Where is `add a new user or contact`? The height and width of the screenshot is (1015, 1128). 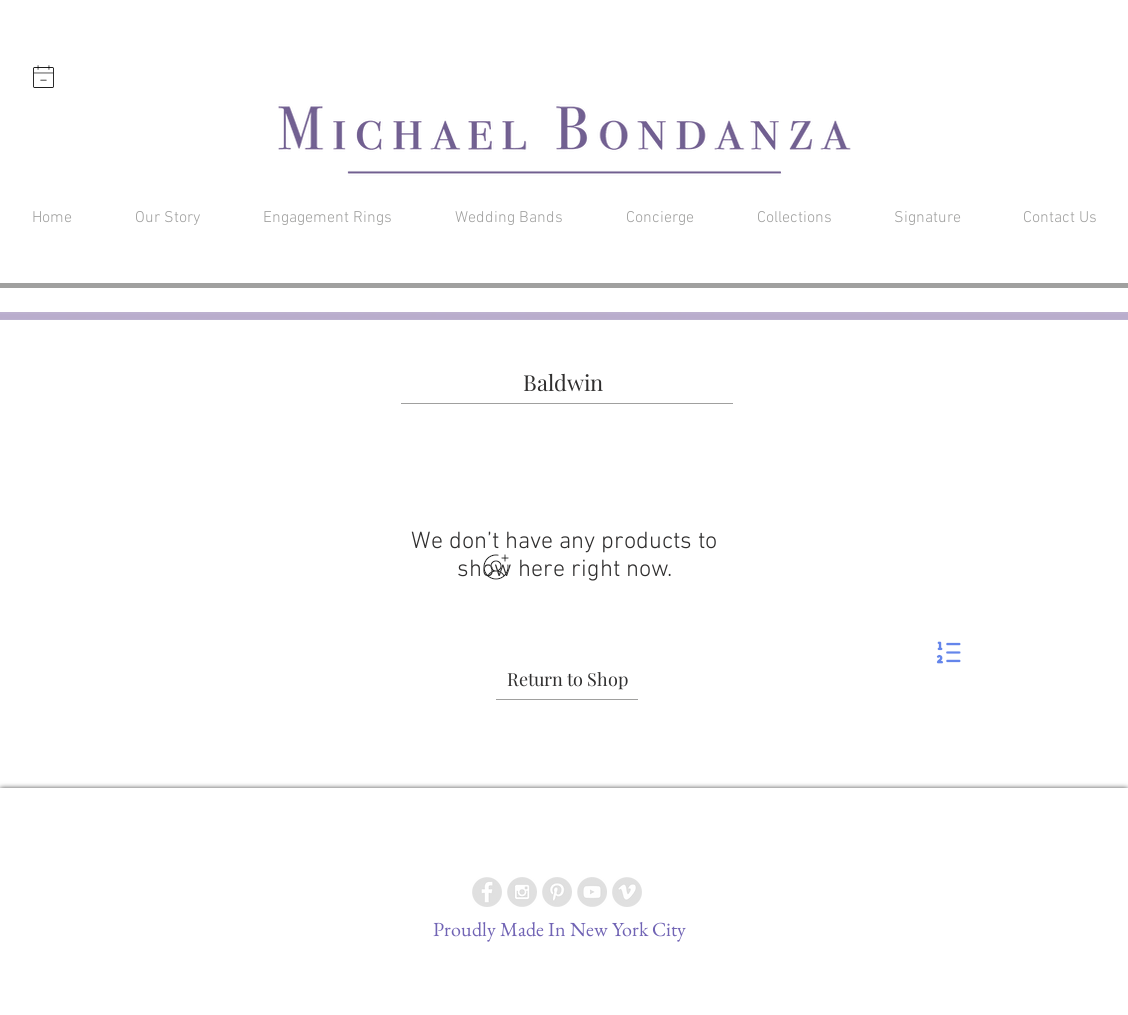 add a new user or contact is located at coordinates (496, 567).